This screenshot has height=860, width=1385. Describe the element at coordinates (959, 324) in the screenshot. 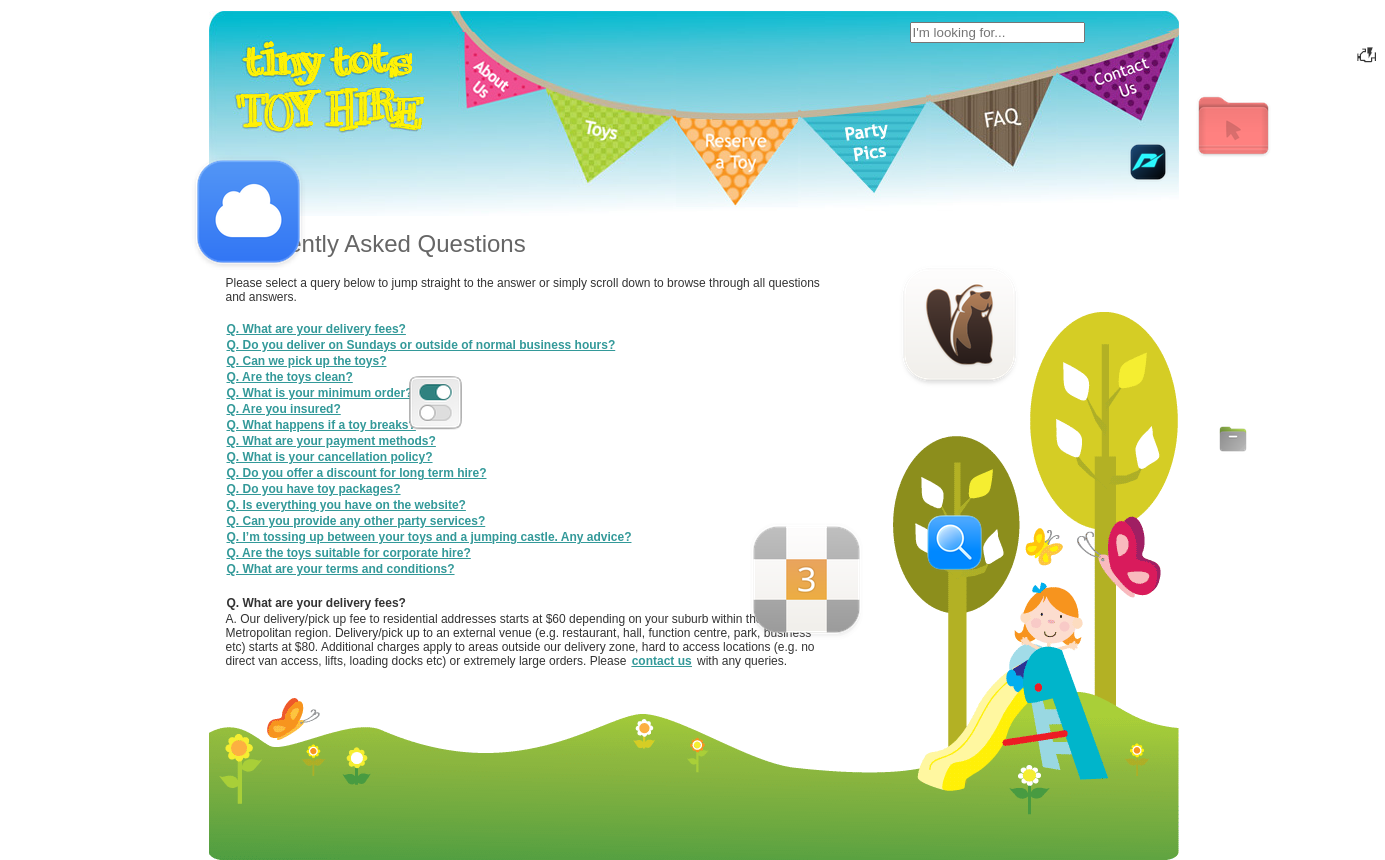

I see `open DBeaver database management application` at that location.